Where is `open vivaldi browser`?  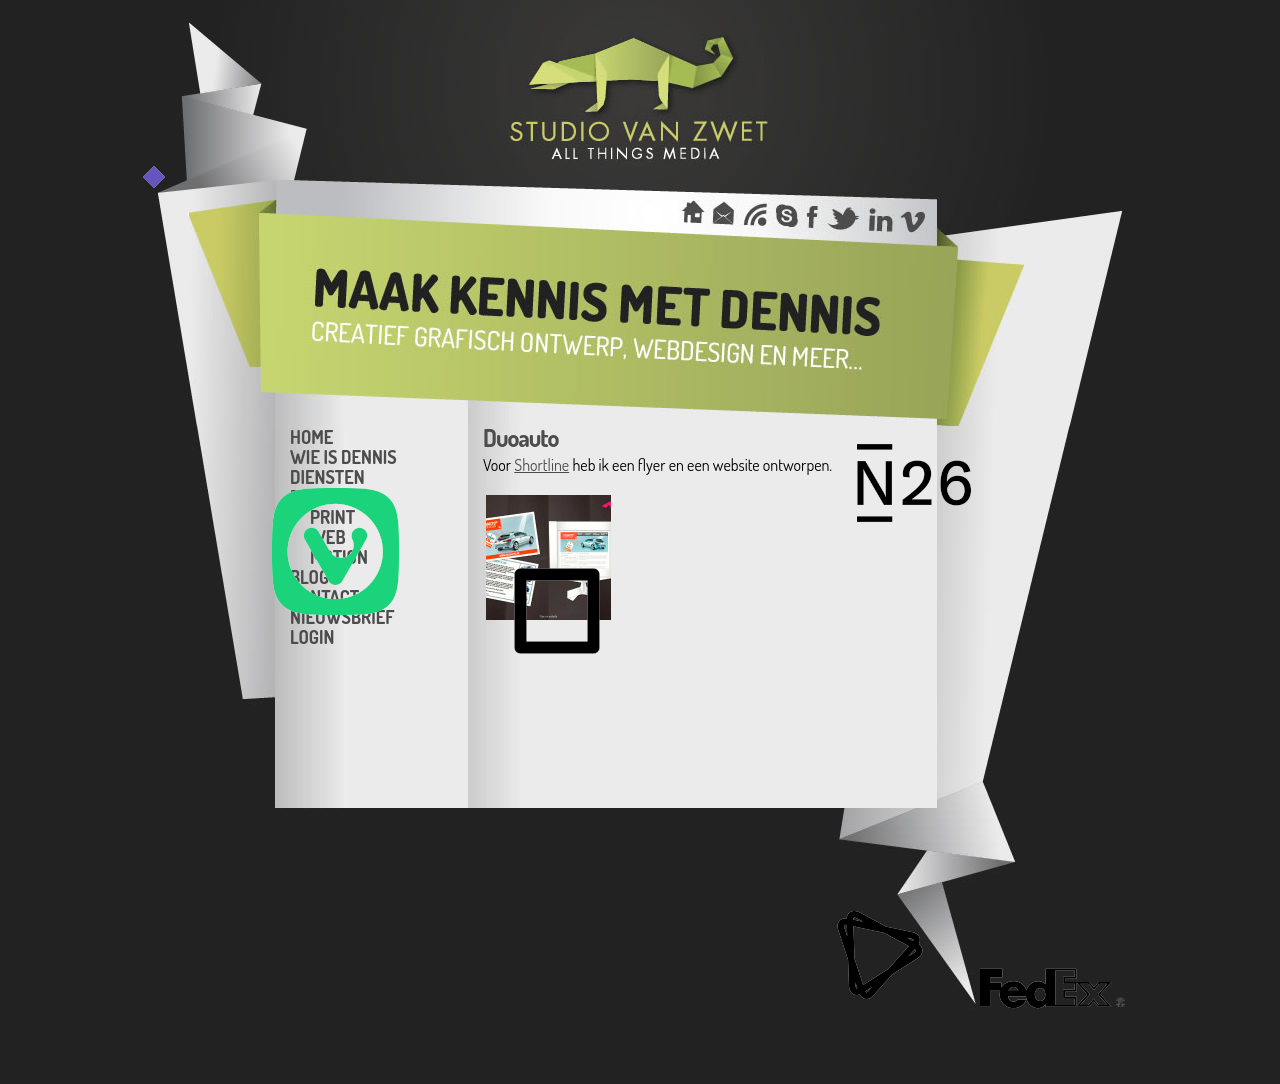 open vivaldi browser is located at coordinates (335, 551).